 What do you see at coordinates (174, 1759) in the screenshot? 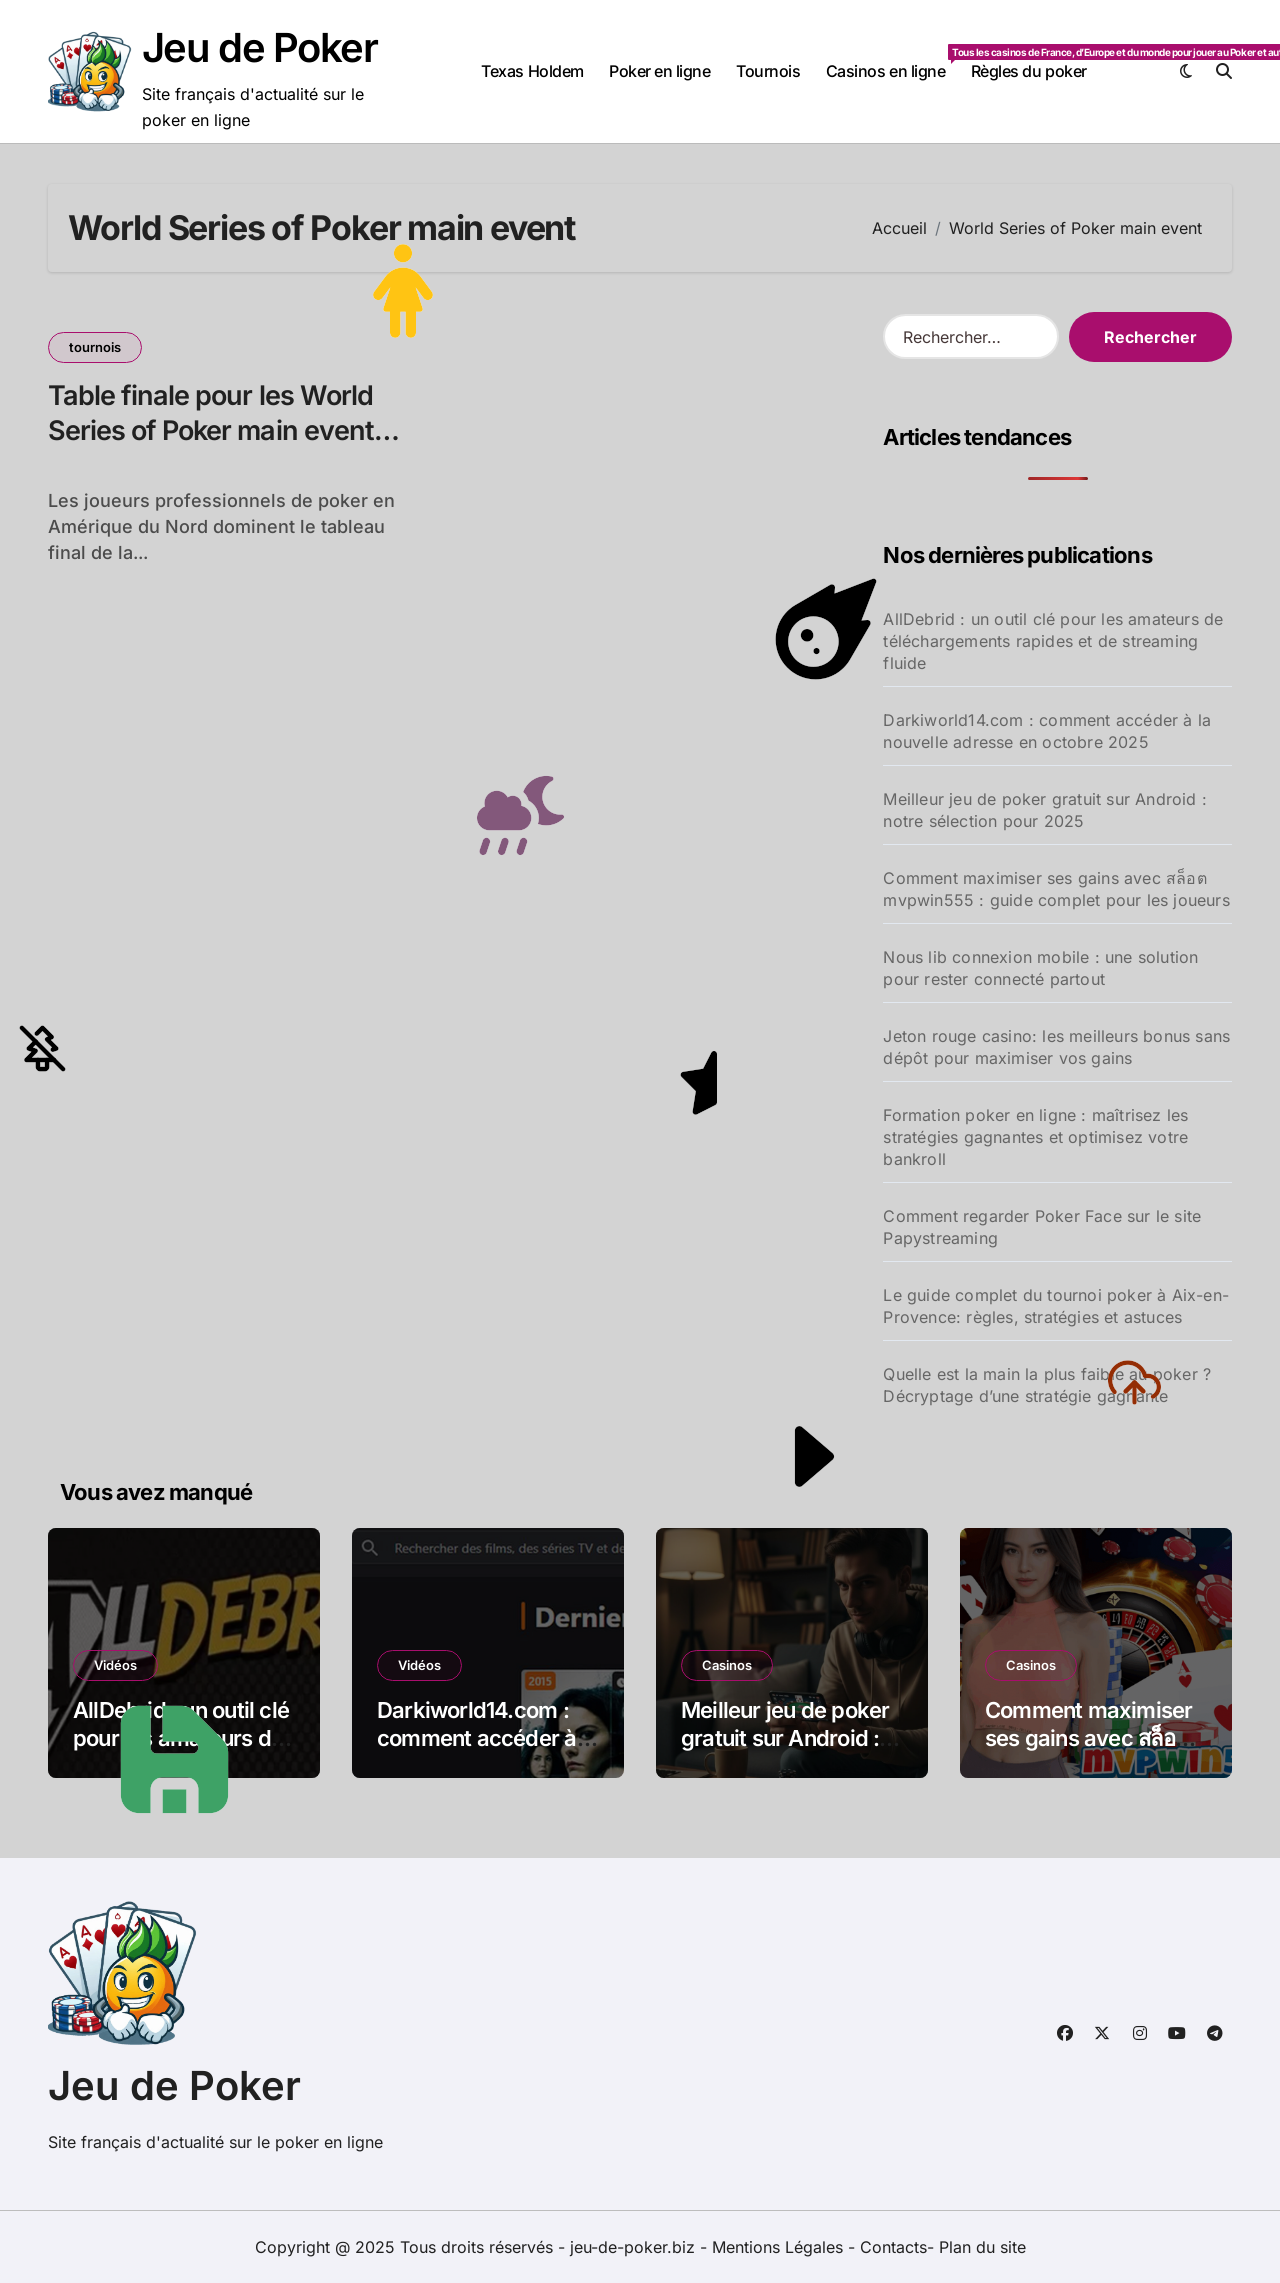
I see `save current file or document` at bounding box center [174, 1759].